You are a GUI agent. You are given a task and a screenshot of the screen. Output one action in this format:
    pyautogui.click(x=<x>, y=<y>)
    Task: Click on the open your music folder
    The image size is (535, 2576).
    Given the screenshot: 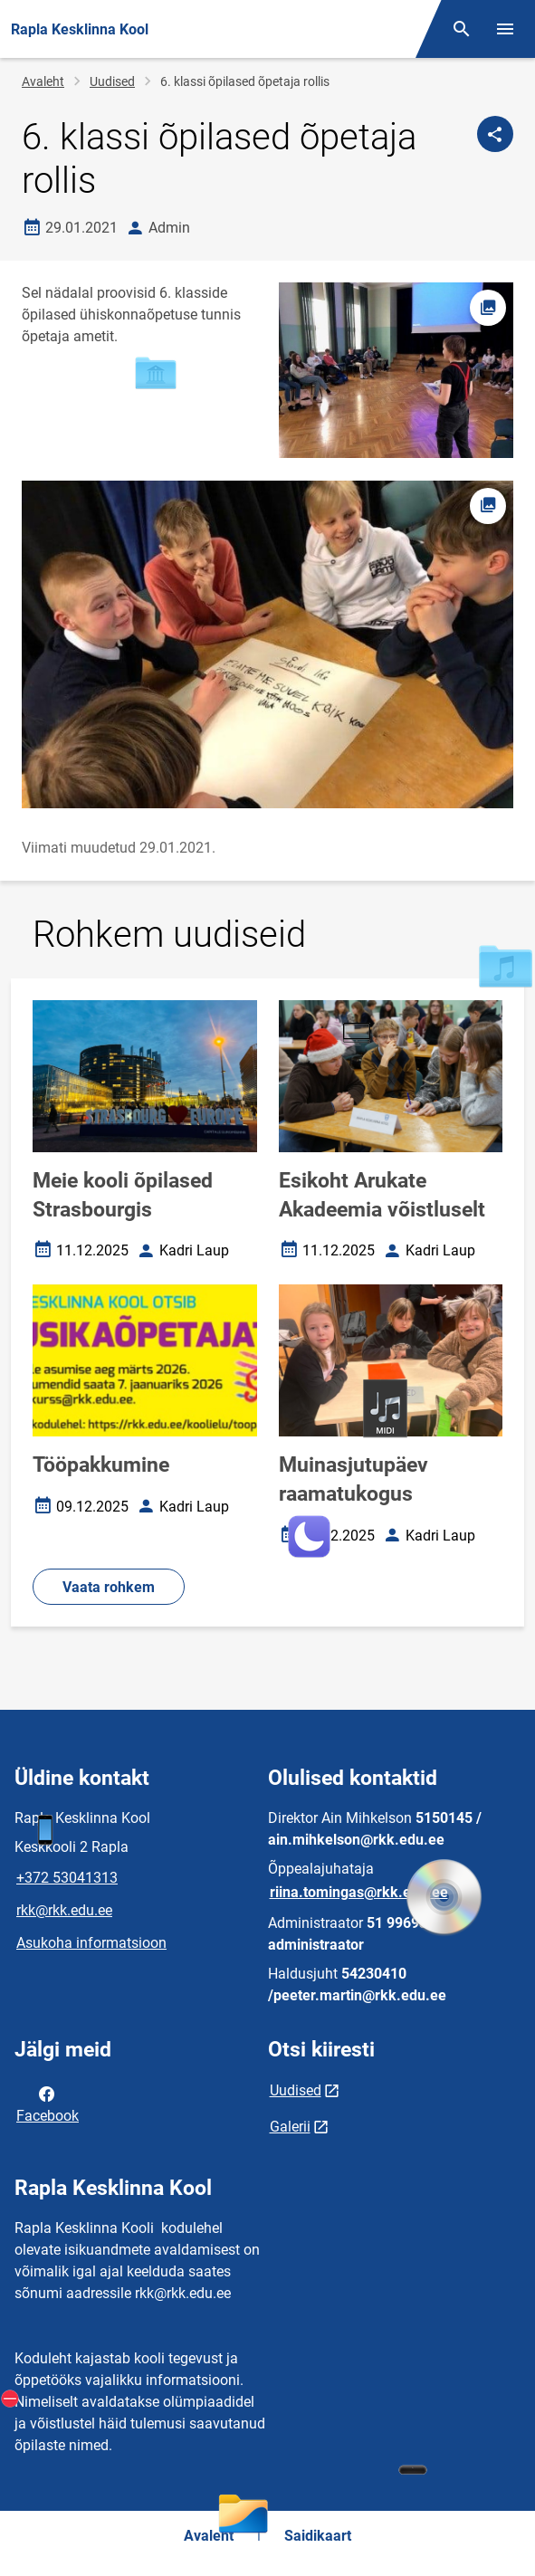 What is the action you would take?
    pyautogui.click(x=505, y=966)
    